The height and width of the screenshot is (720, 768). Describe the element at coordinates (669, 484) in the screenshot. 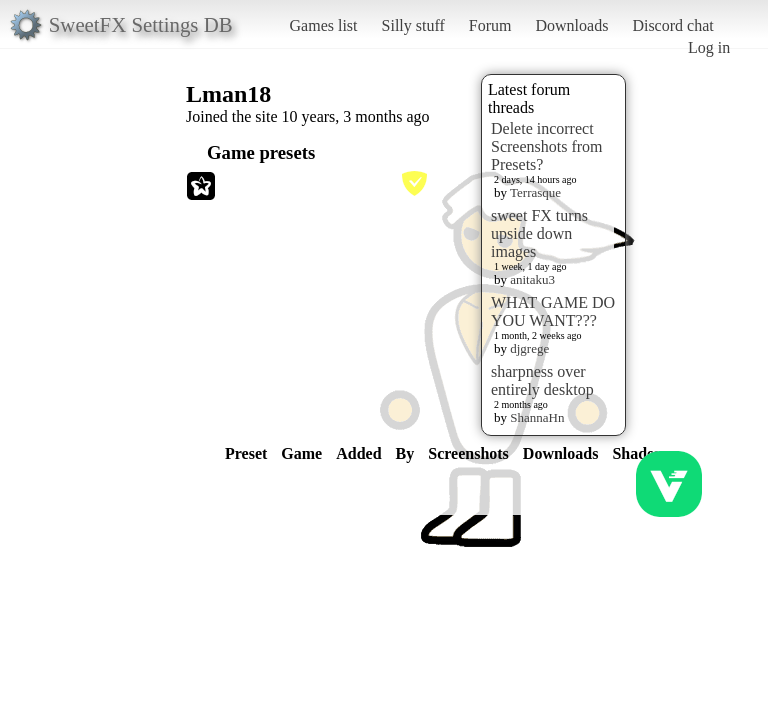

I see `verdaccio private npm registry logo` at that location.